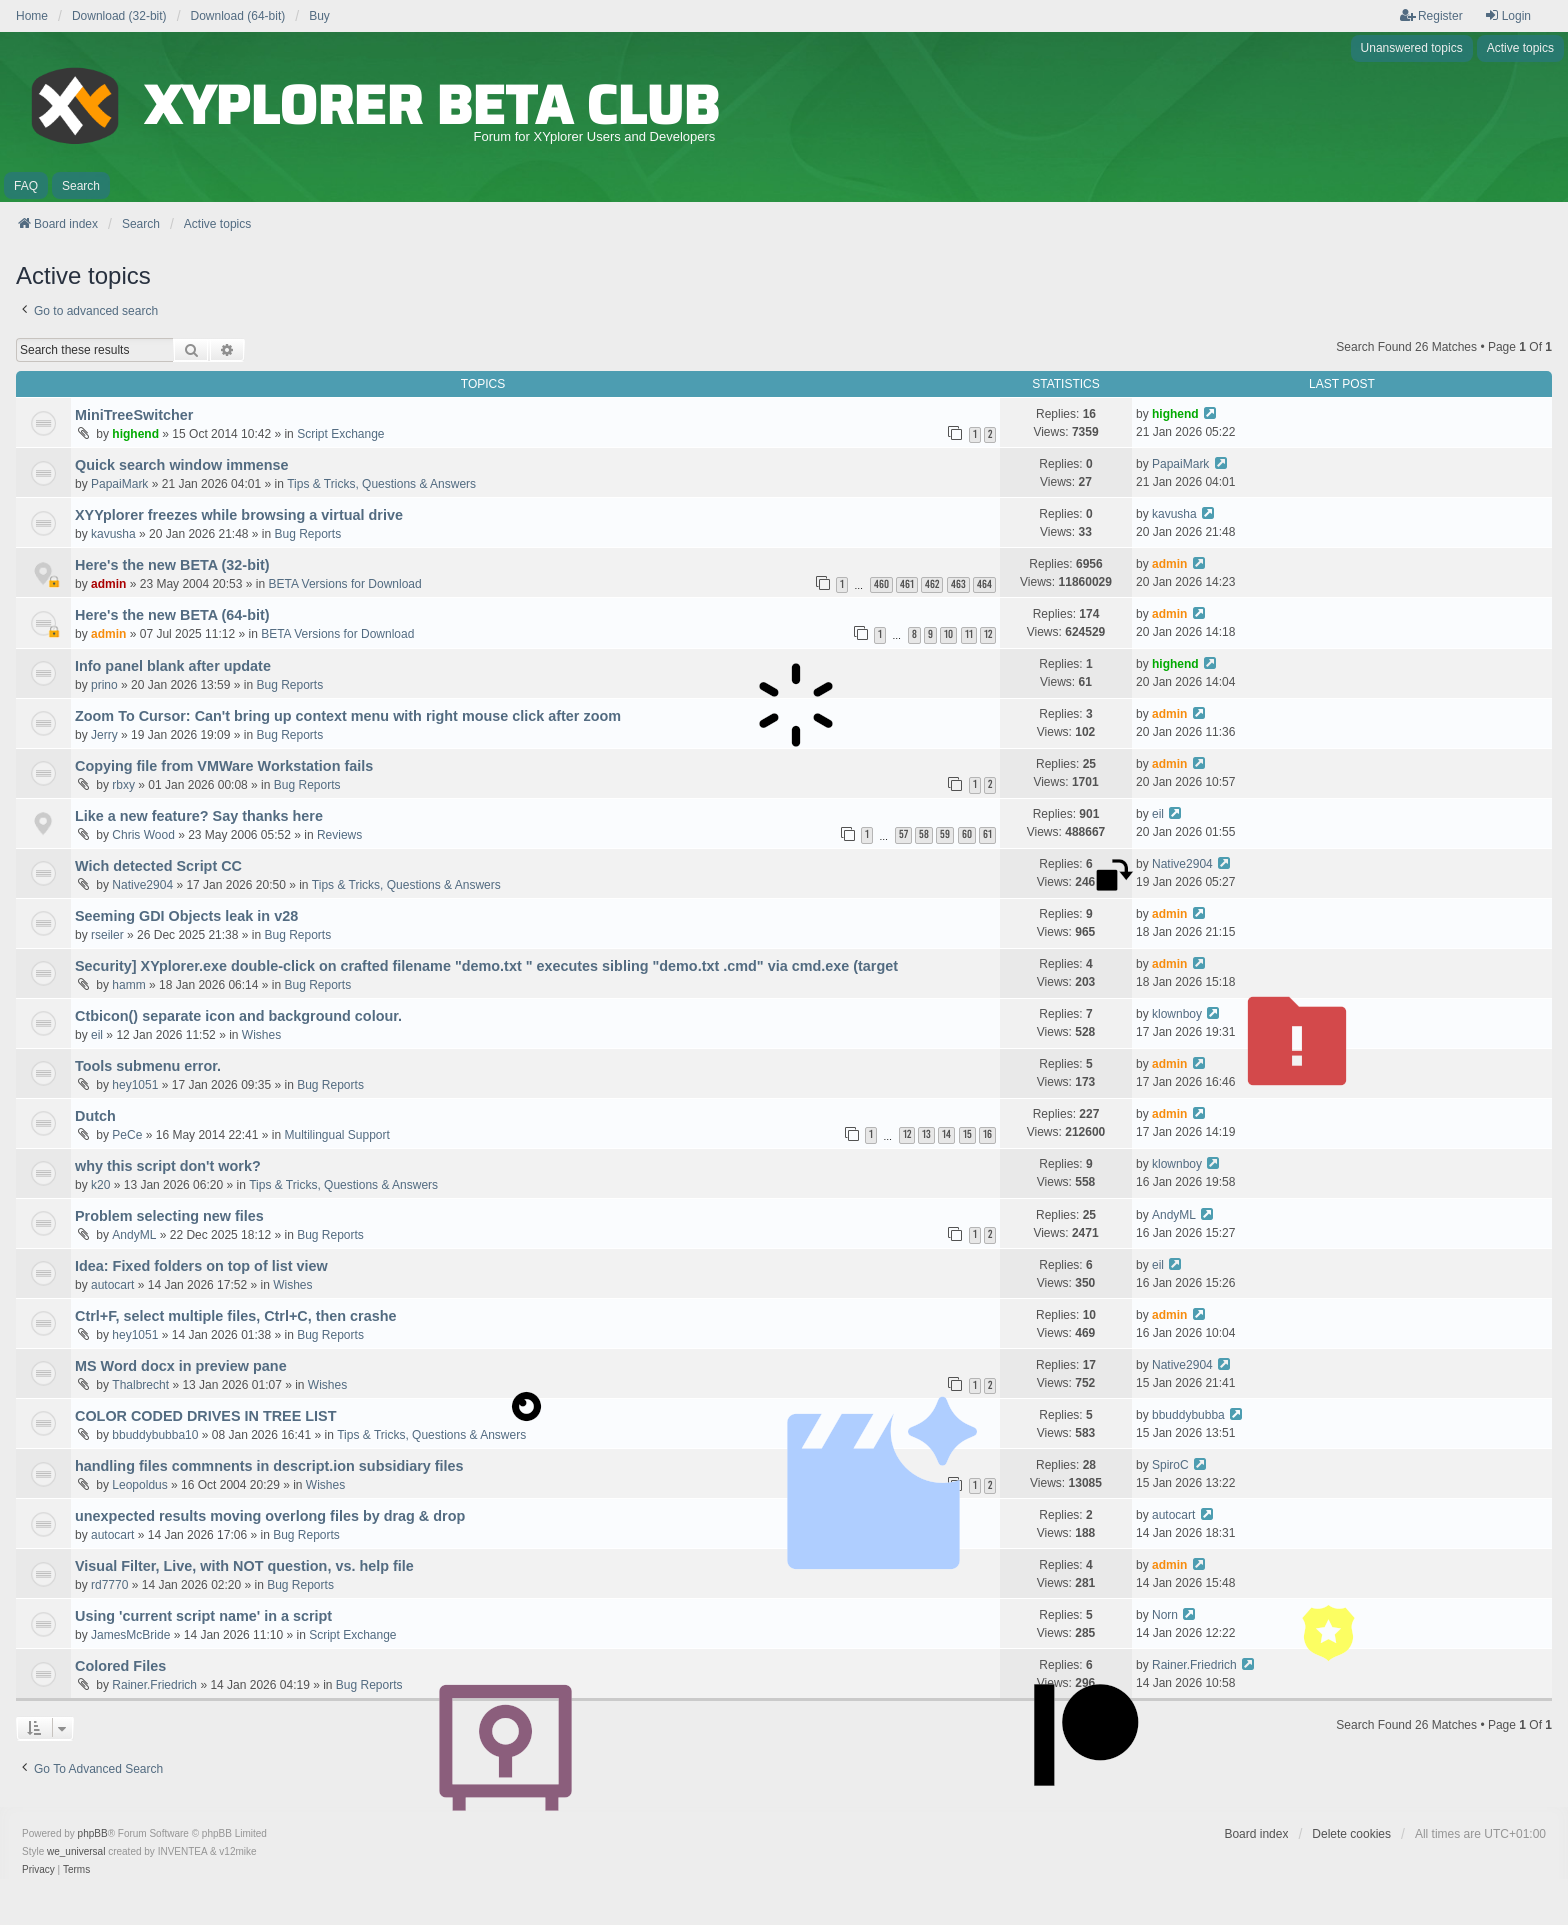 The height and width of the screenshot is (1925, 1568). Describe the element at coordinates (505, 1744) in the screenshot. I see `access secure storage or vault` at that location.